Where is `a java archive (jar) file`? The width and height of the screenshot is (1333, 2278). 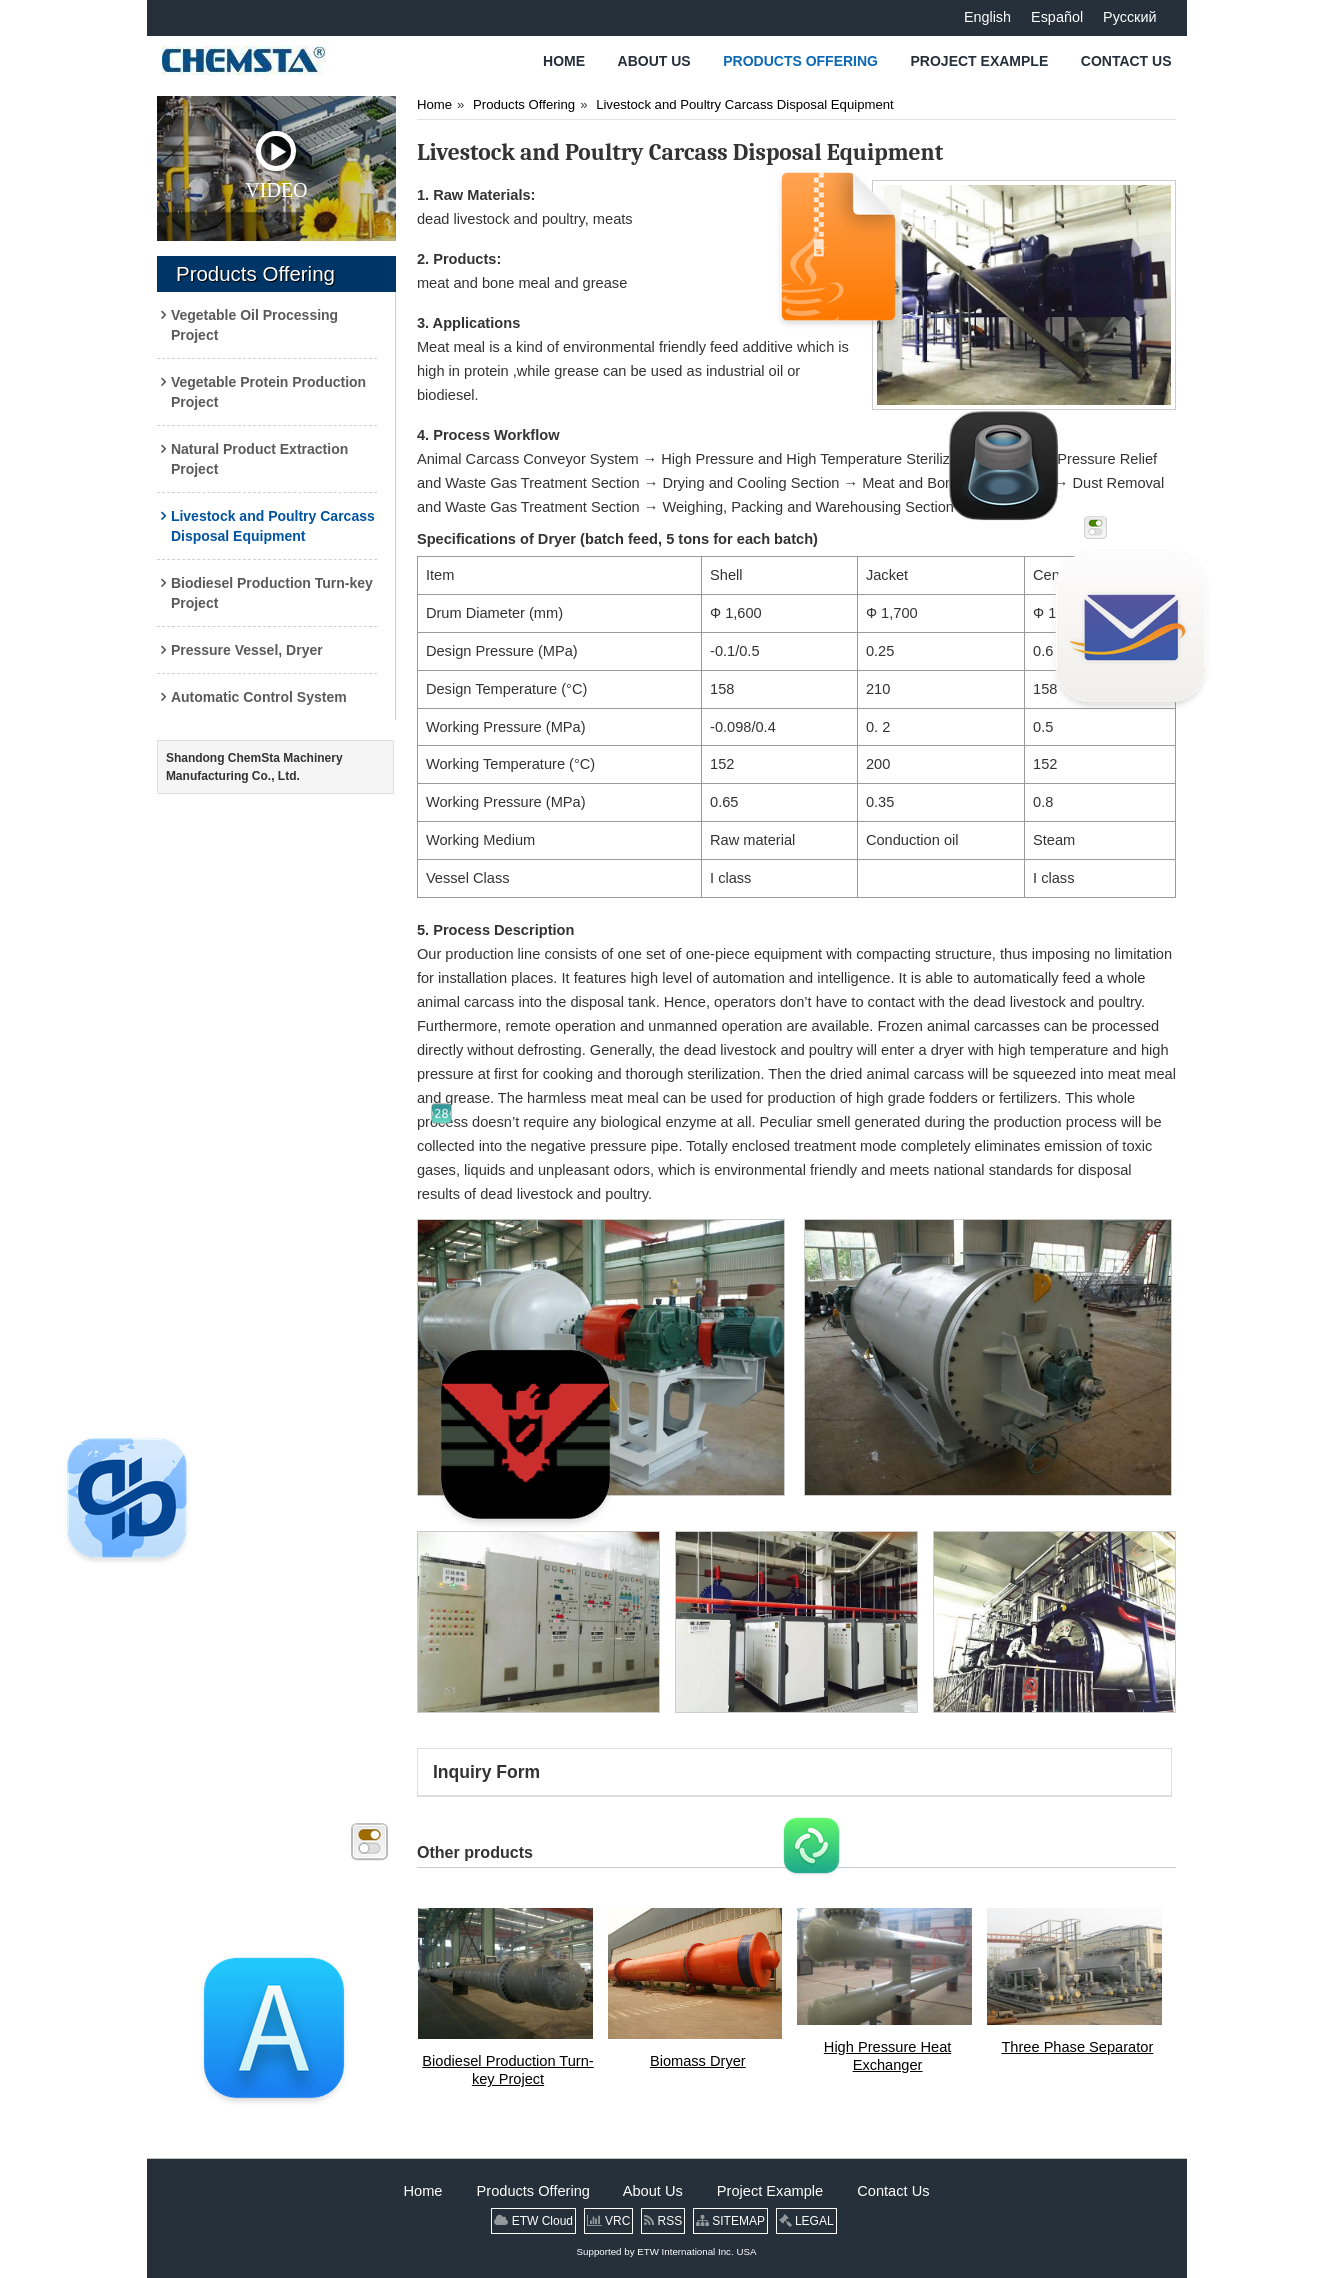
a java archive (jar) file is located at coordinates (838, 249).